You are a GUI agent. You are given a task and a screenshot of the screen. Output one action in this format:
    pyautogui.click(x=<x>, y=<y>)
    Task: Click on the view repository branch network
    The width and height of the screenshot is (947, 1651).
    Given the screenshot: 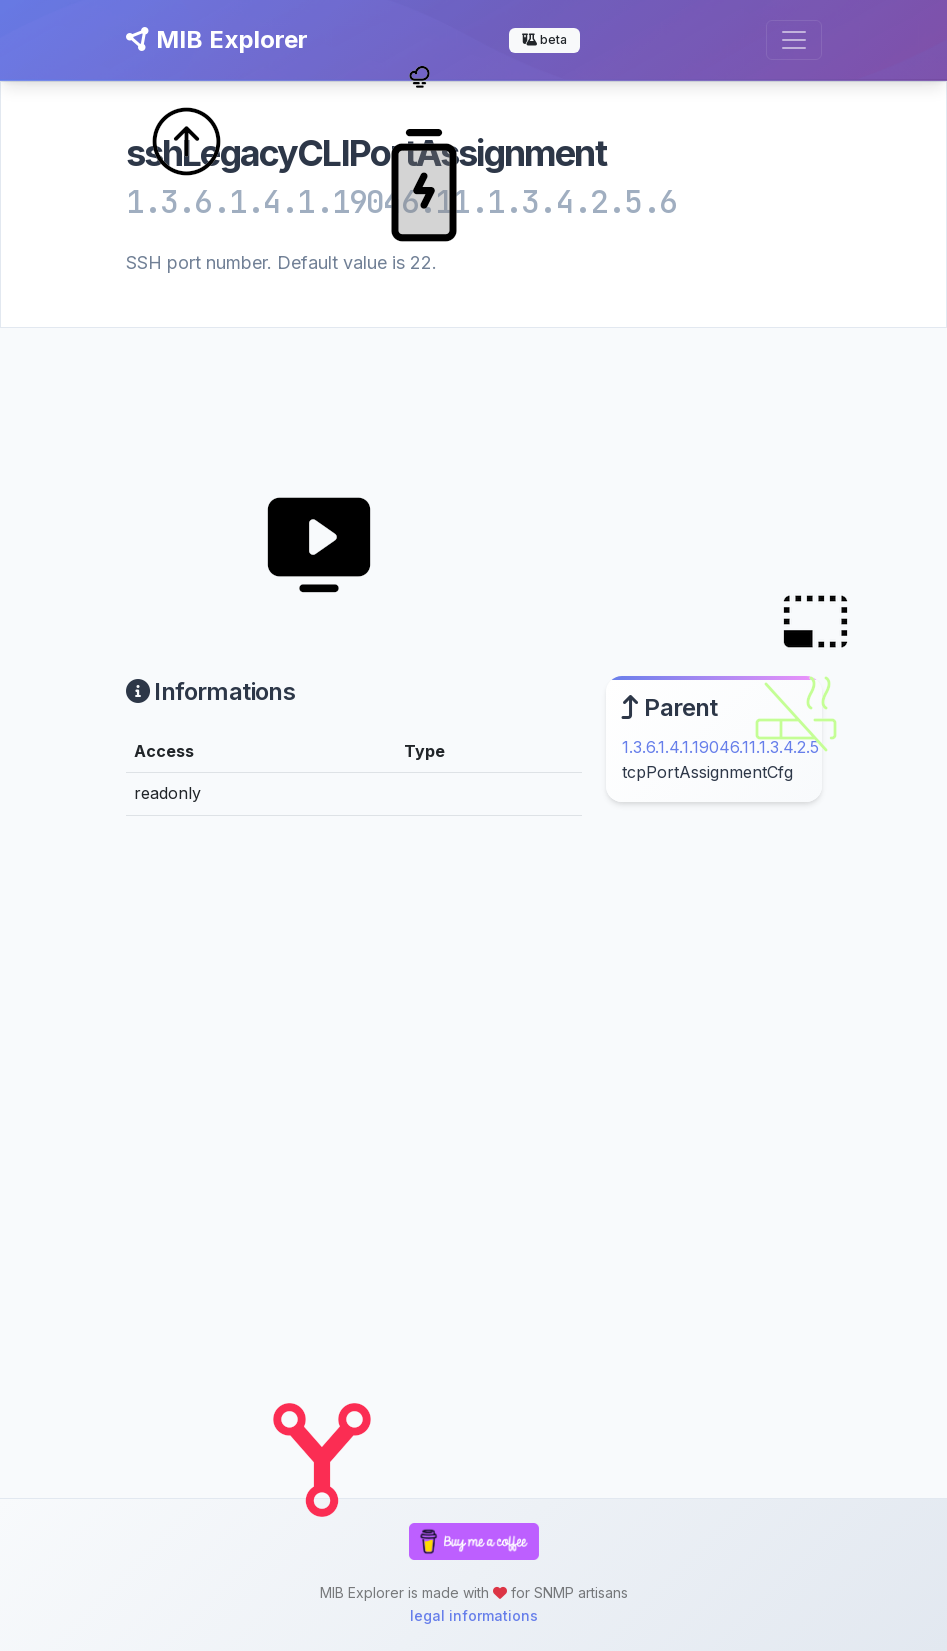 What is the action you would take?
    pyautogui.click(x=322, y=1460)
    